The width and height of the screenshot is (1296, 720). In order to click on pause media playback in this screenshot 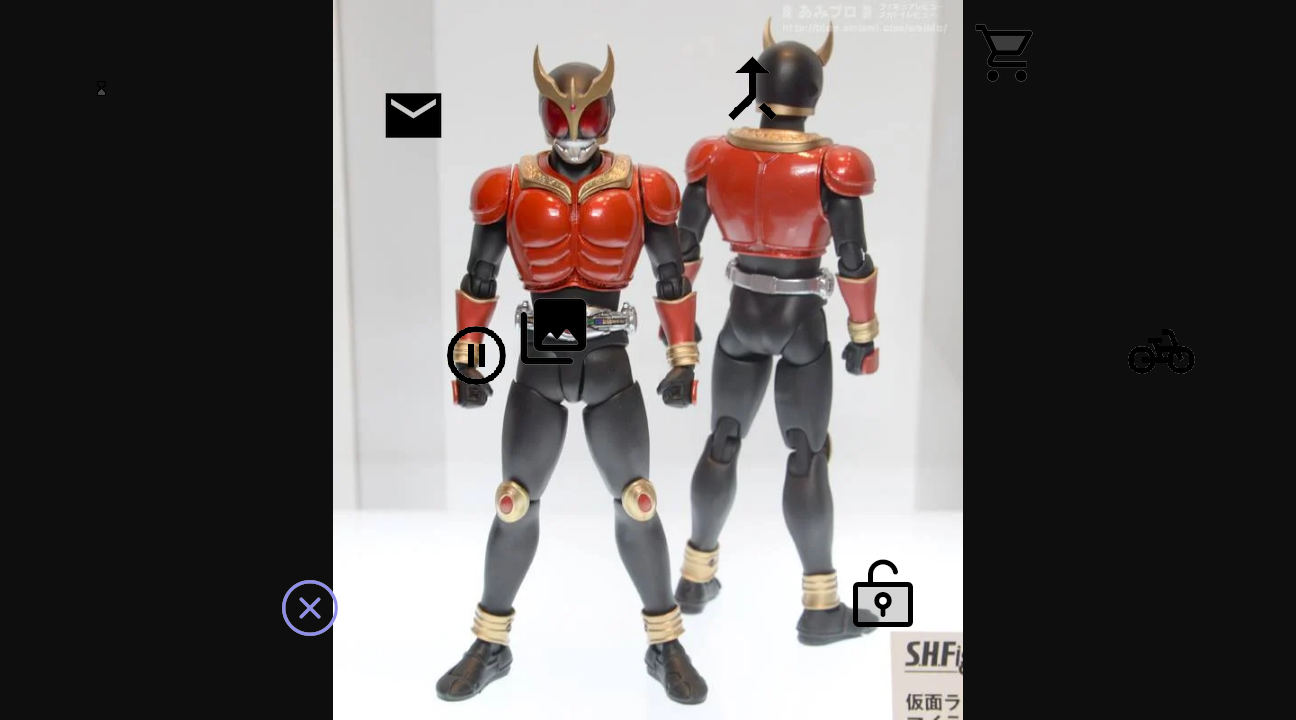, I will do `click(476, 355)`.